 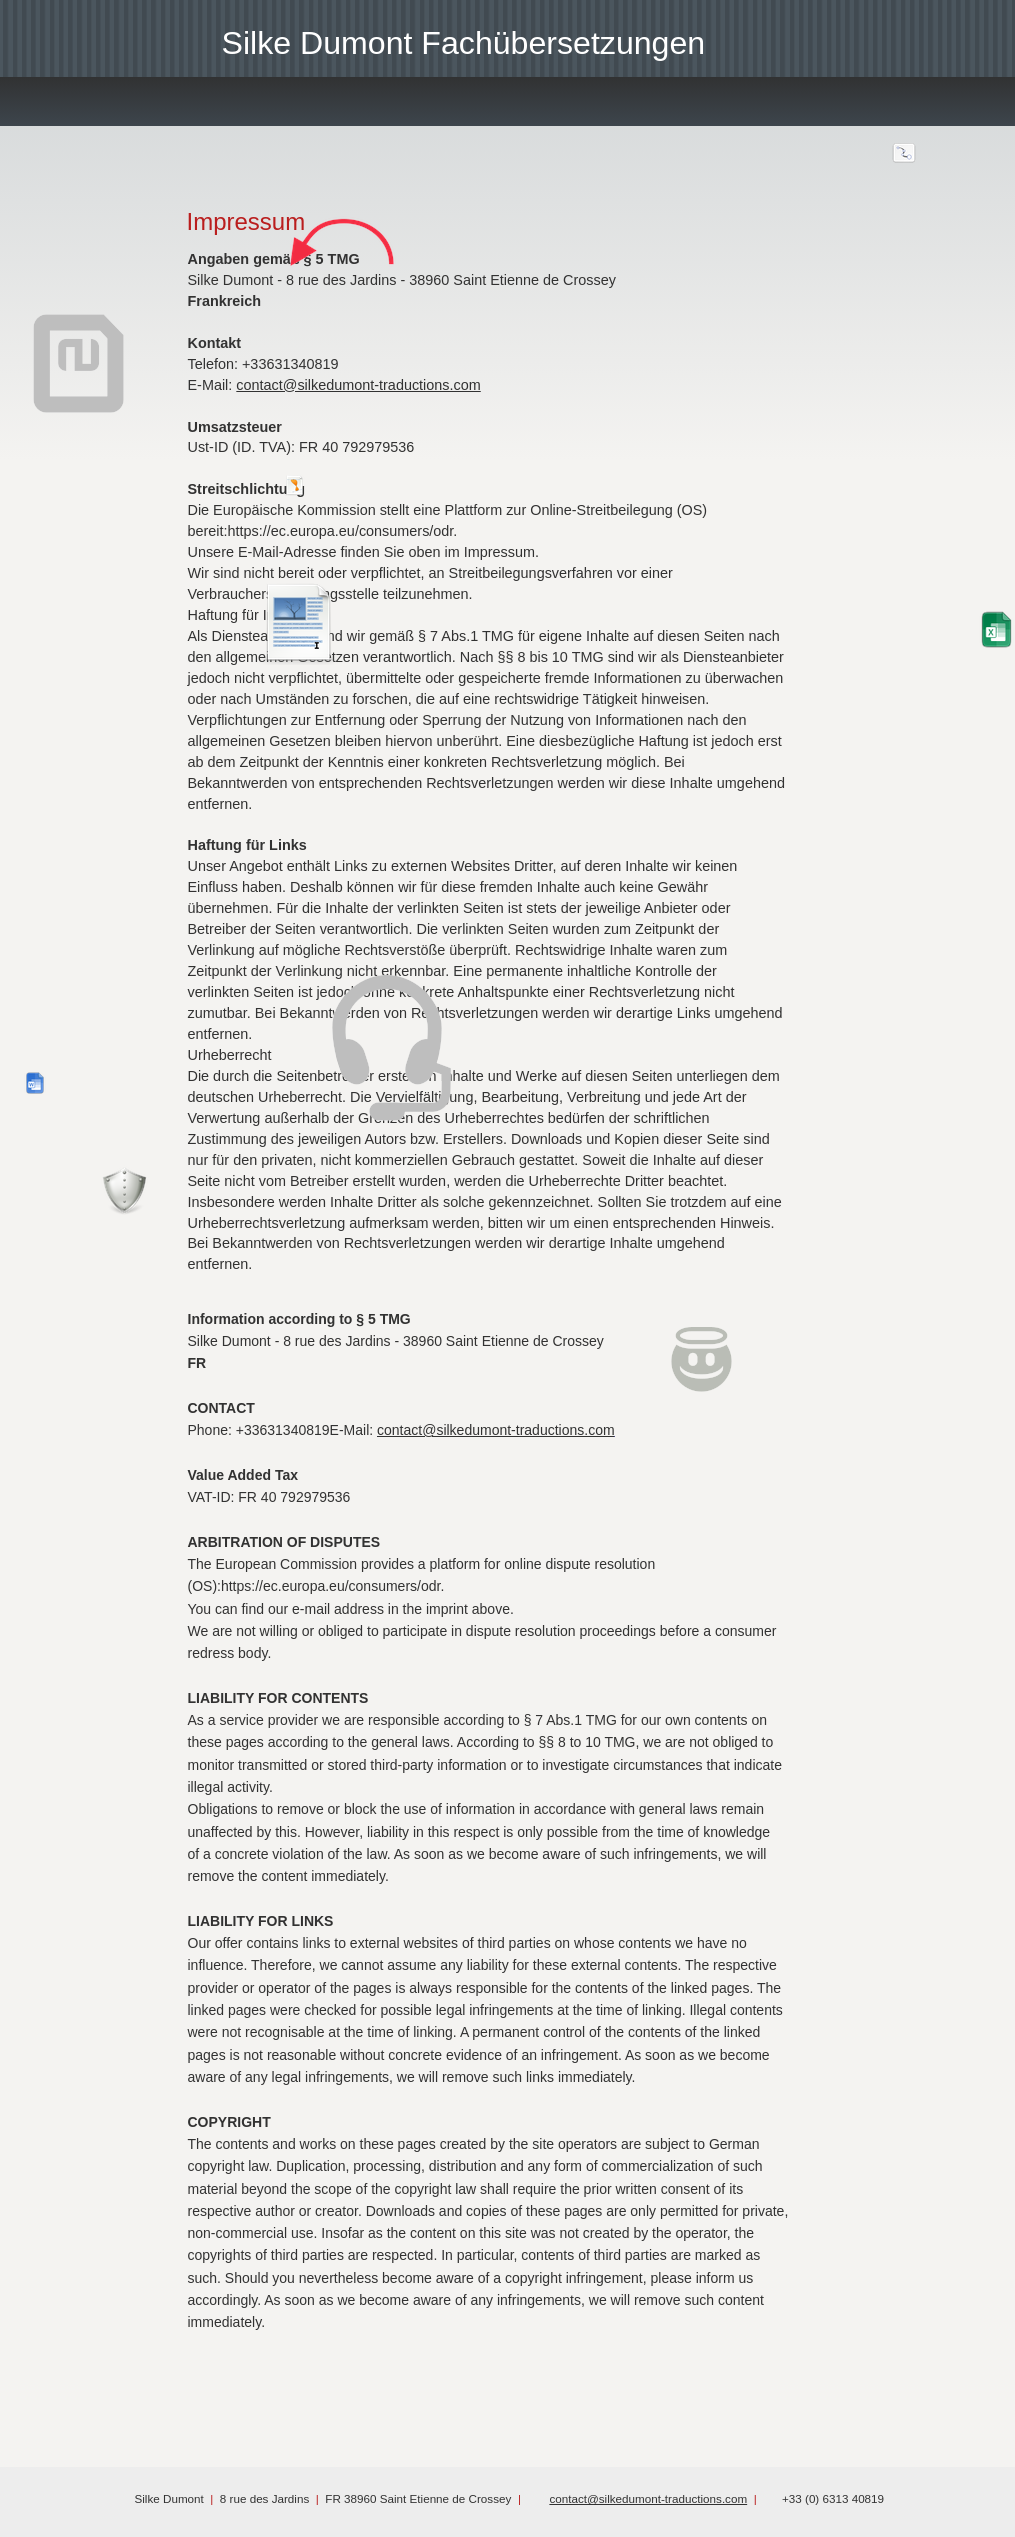 What do you see at coordinates (35, 1083) in the screenshot?
I see `a microsoft word document file` at bounding box center [35, 1083].